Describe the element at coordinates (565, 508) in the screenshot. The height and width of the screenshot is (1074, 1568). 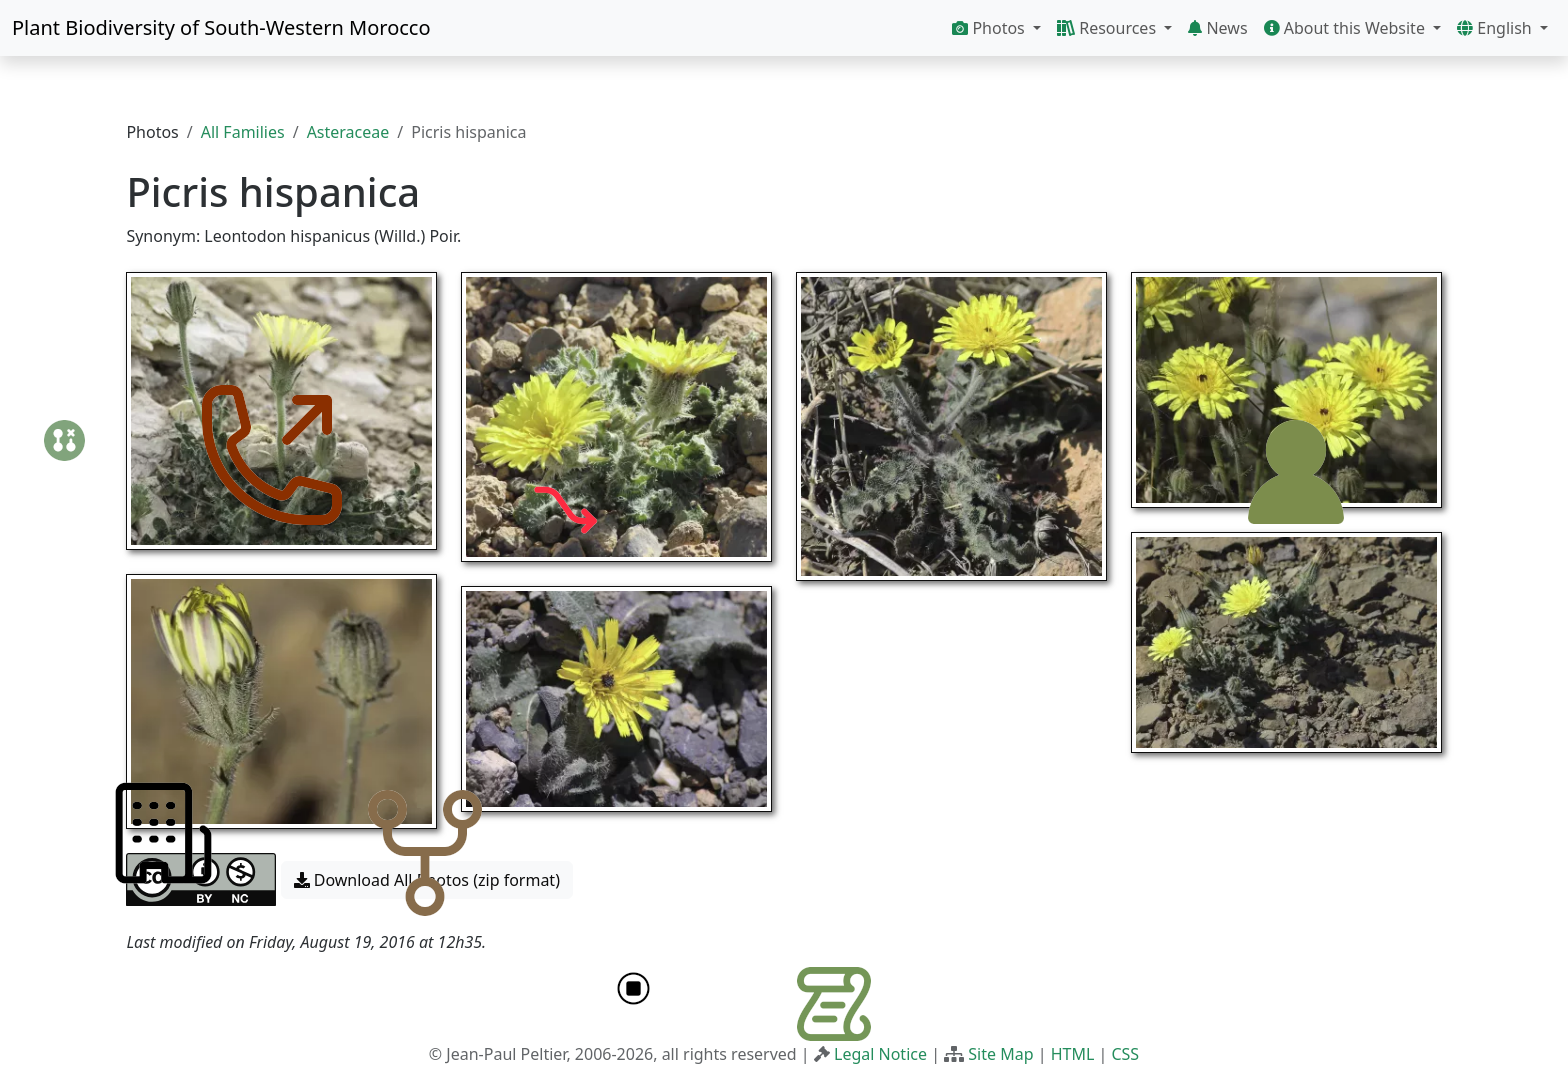
I see `indicates a declining trend or decrease in value` at that location.